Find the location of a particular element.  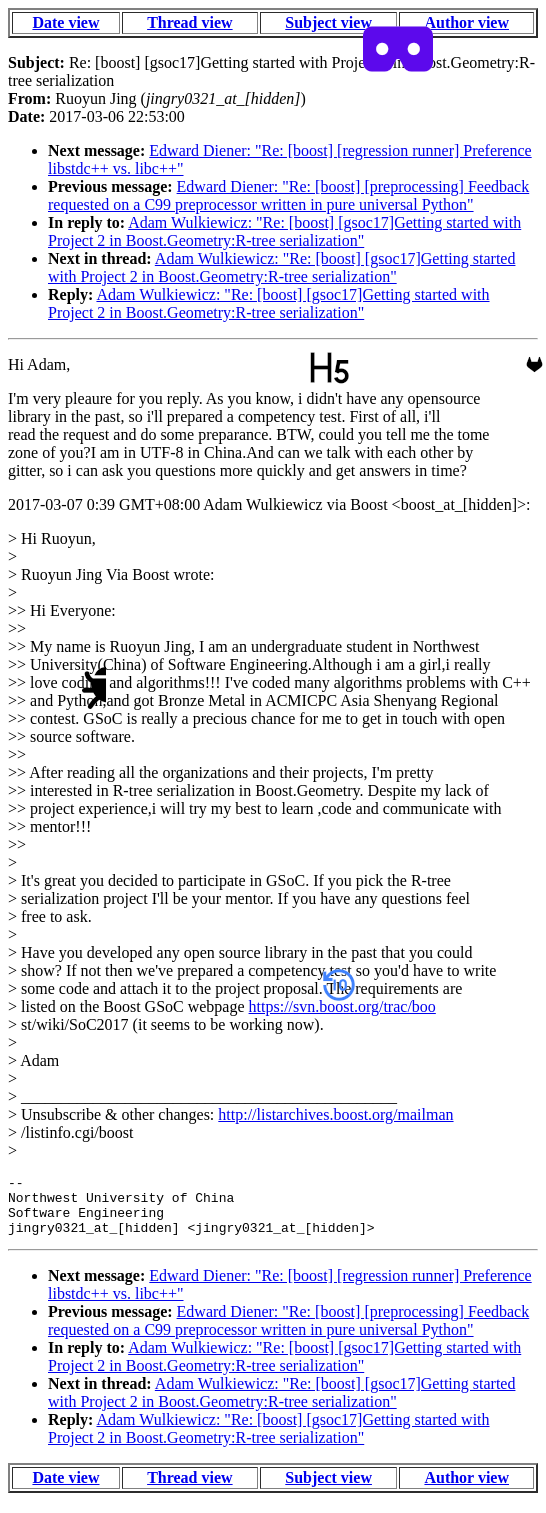

skip back 10 seconds in playback is located at coordinates (339, 985).